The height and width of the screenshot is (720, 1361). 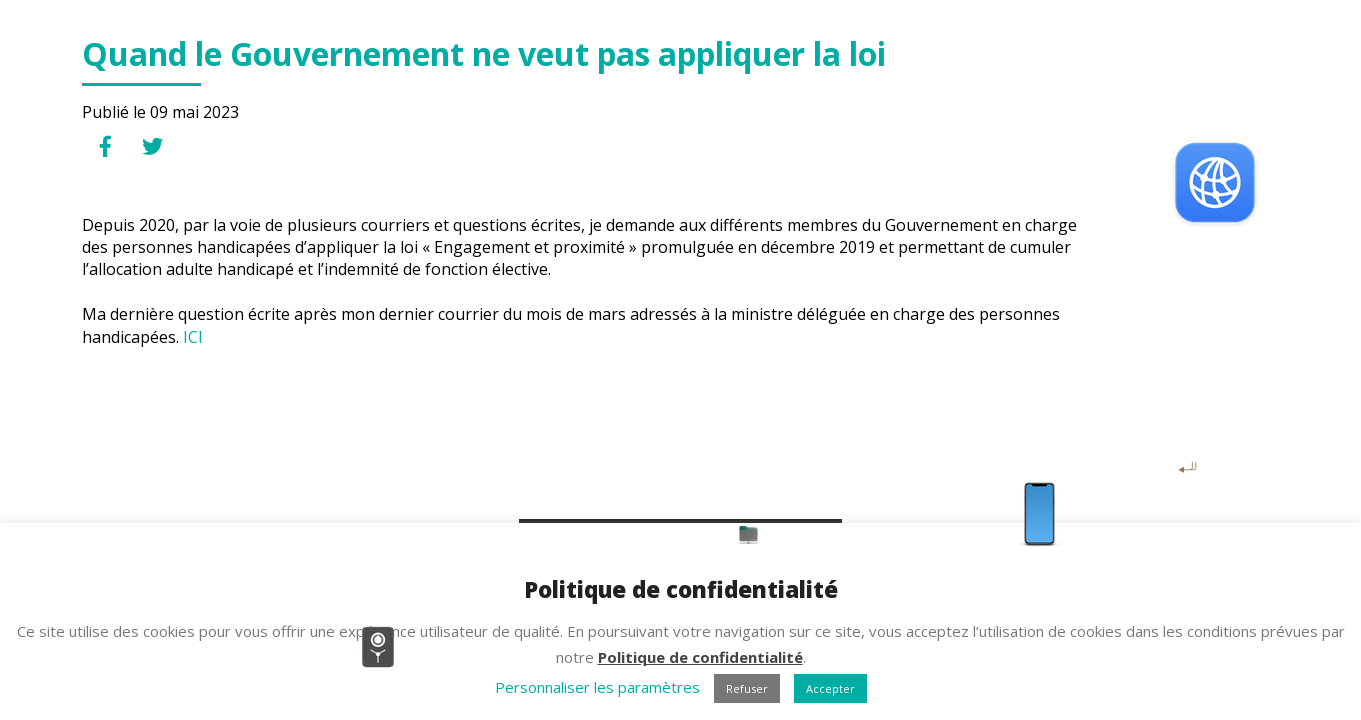 What do you see at coordinates (1187, 466) in the screenshot?
I see `reply to all recipients of an email` at bounding box center [1187, 466].